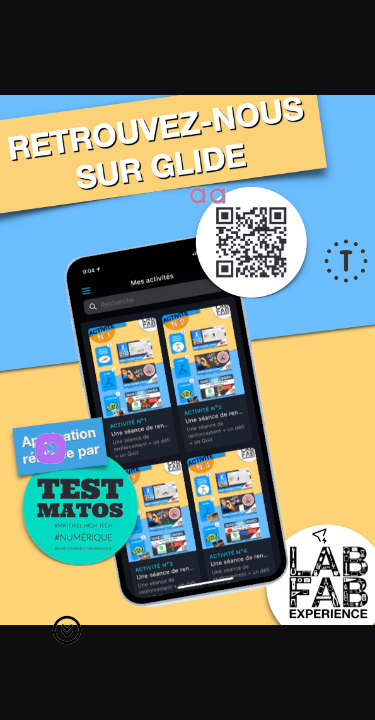  Describe the element at coordinates (67, 630) in the screenshot. I see `scroll down or view more content` at that location.